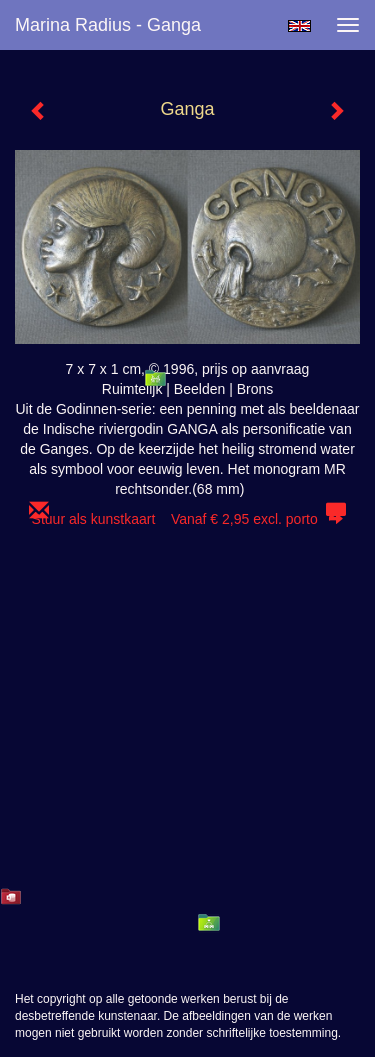 This screenshot has width=375, height=1057. Describe the element at coordinates (209, 923) in the screenshot. I see `open your GameJolt games folder` at that location.